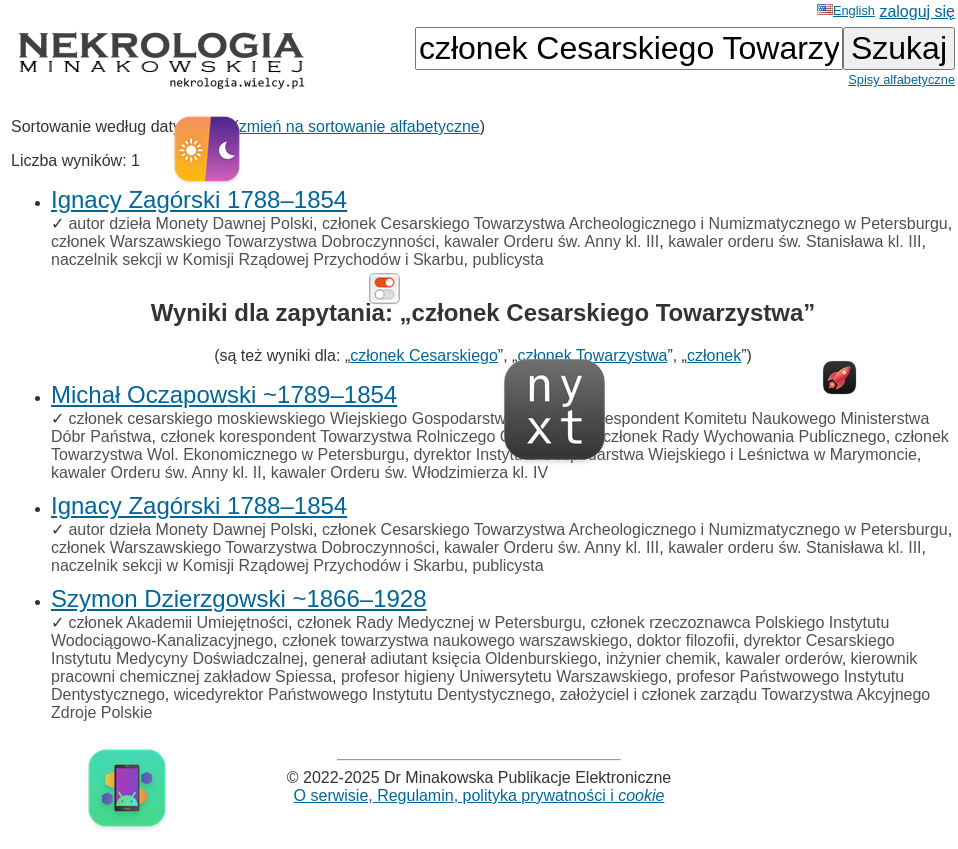 This screenshot has height=849, width=958. I want to click on open nyxt web browser, so click(554, 409).